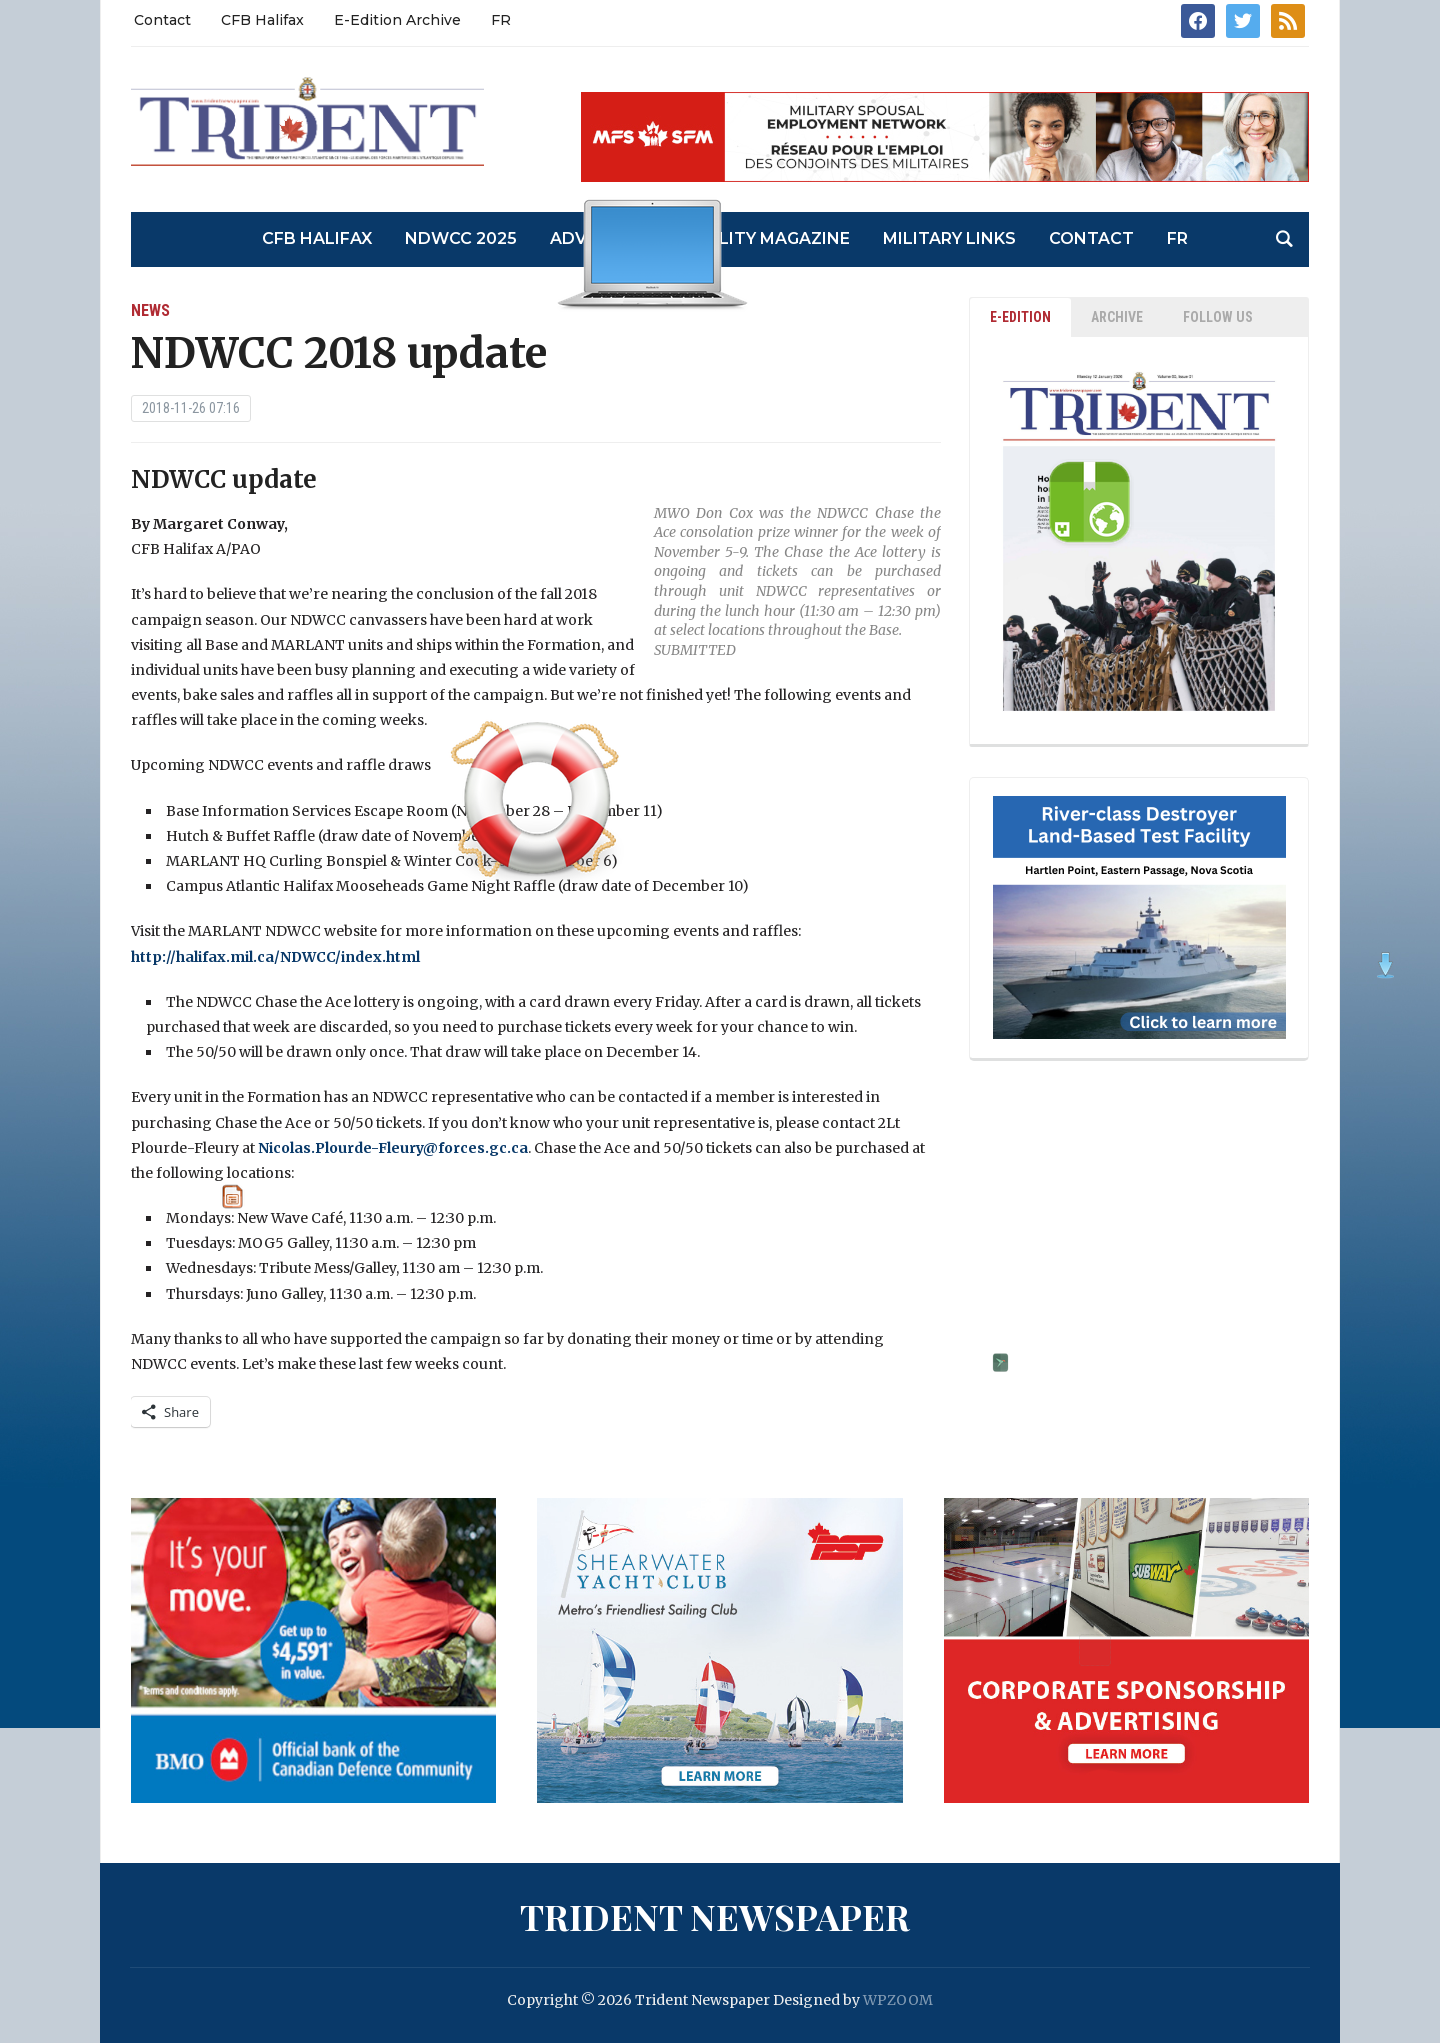 The image size is (1440, 2043). Describe the element at coordinates (652, 243) in the screenshot. I see `indicates this macbook air in system settings` at that location.